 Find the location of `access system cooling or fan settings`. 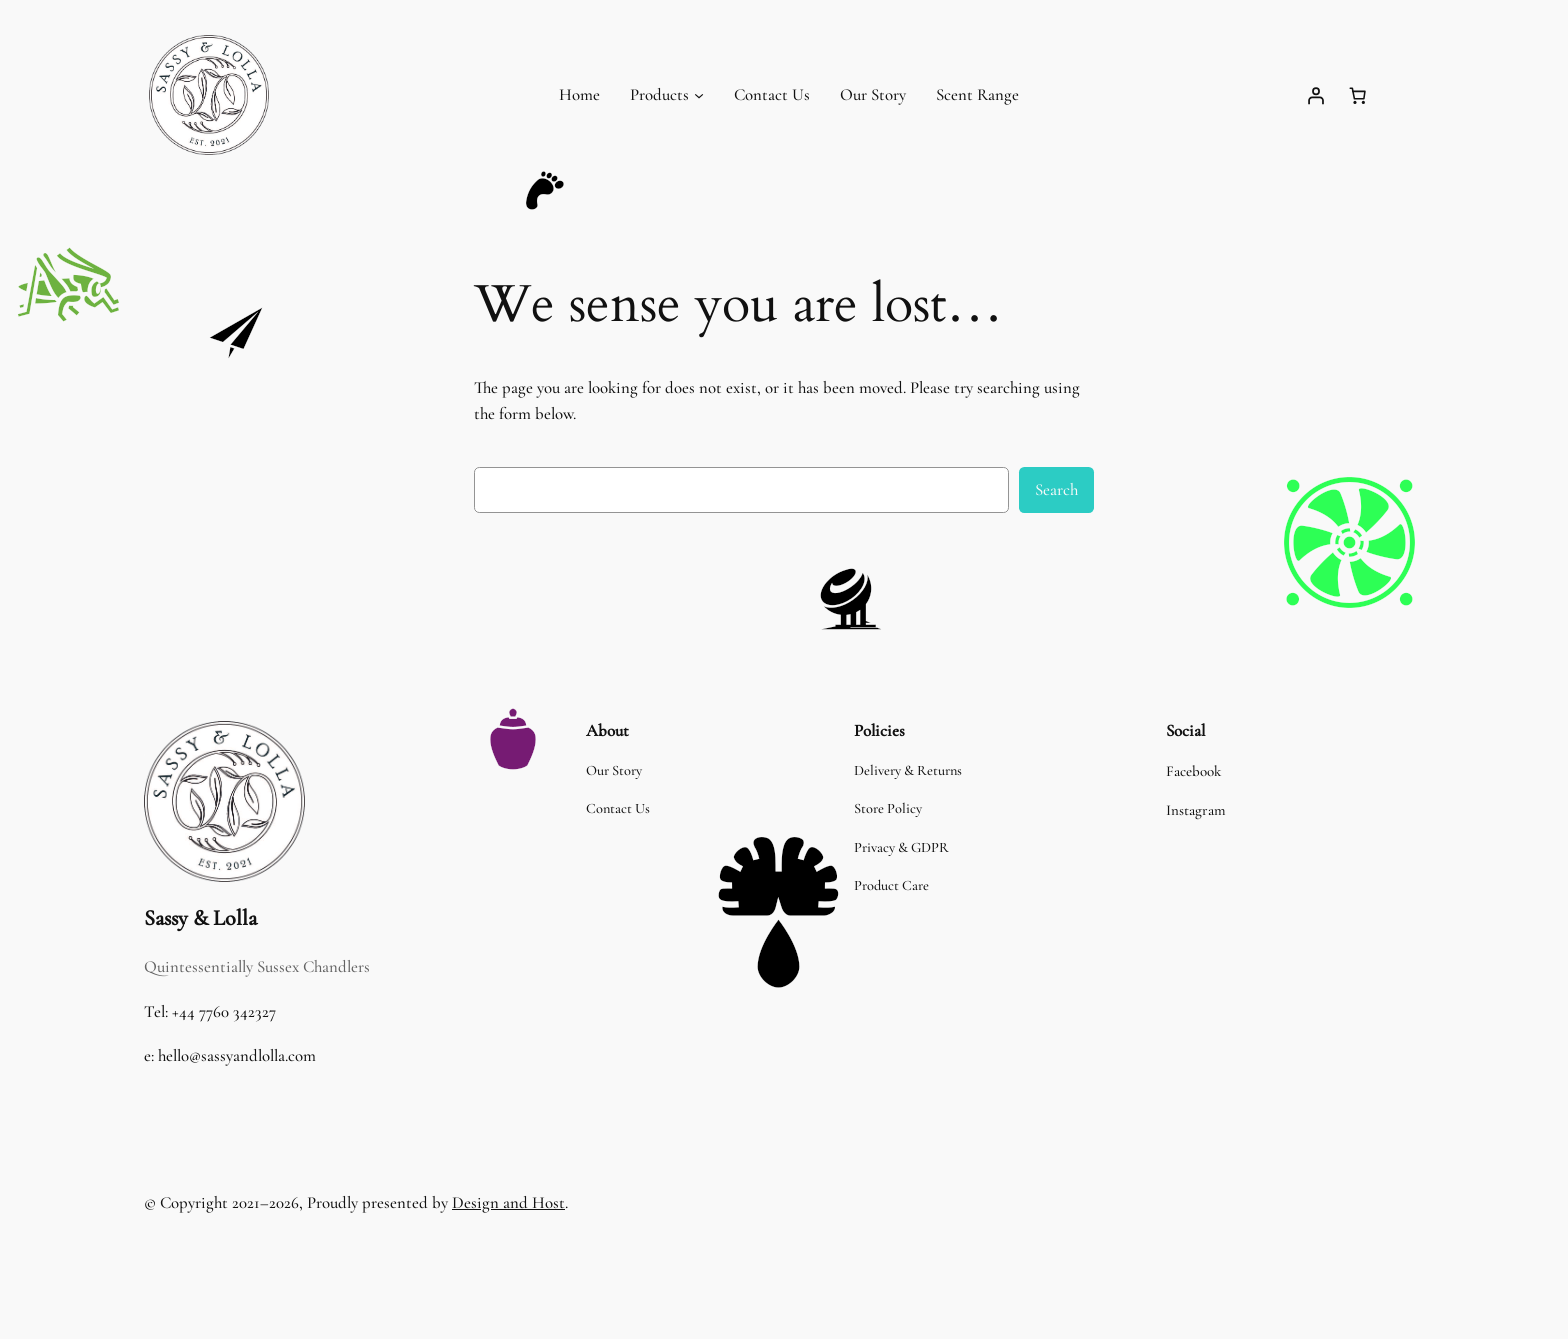

access system cooling or fan settings is located at coordinates (1349, 542).